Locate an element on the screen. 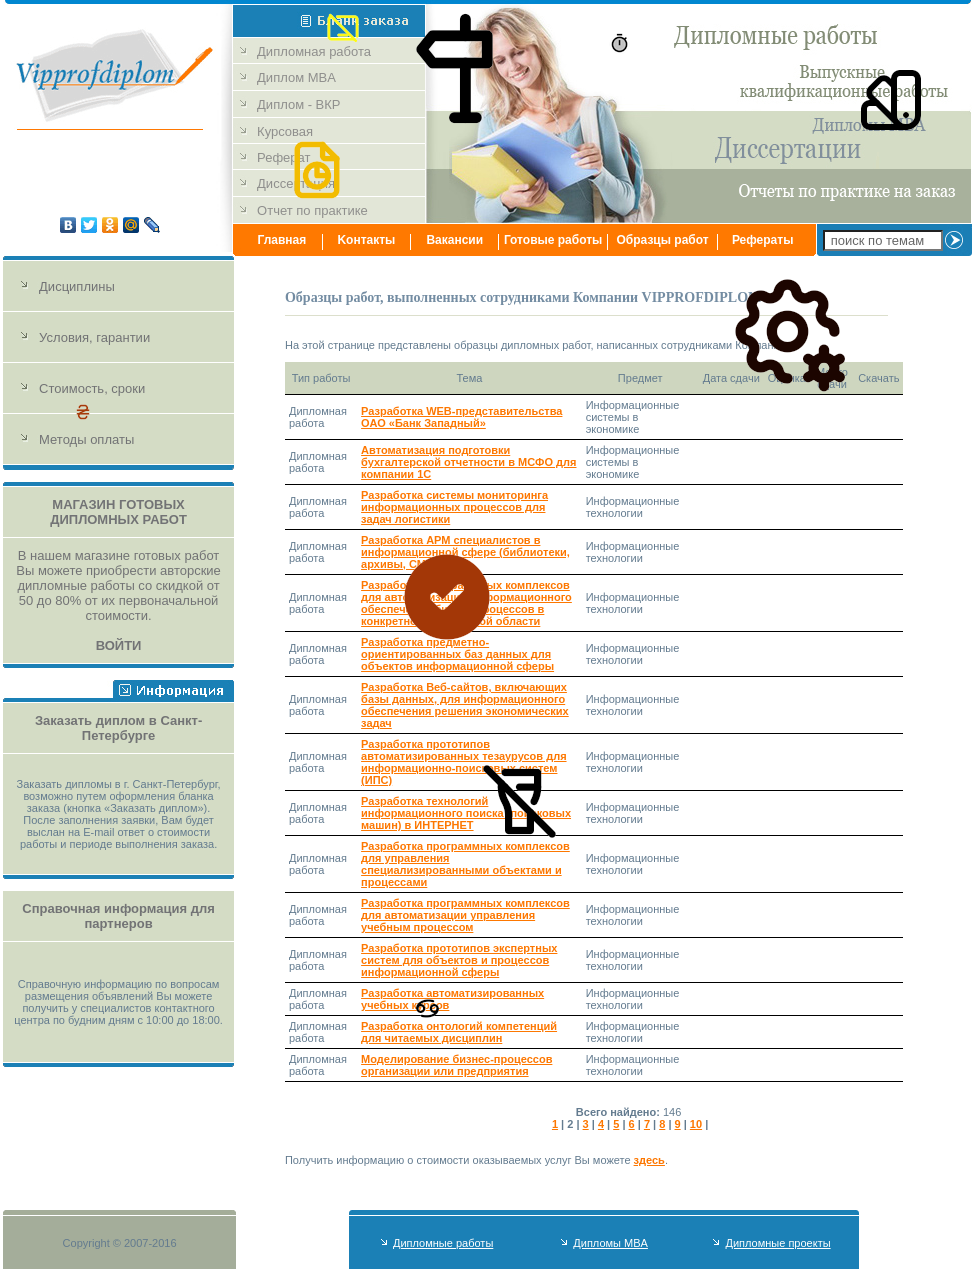 This screenshot has height=1269, width=975. iPad is disconnected or unavailable is located at coordinates (343, 28).